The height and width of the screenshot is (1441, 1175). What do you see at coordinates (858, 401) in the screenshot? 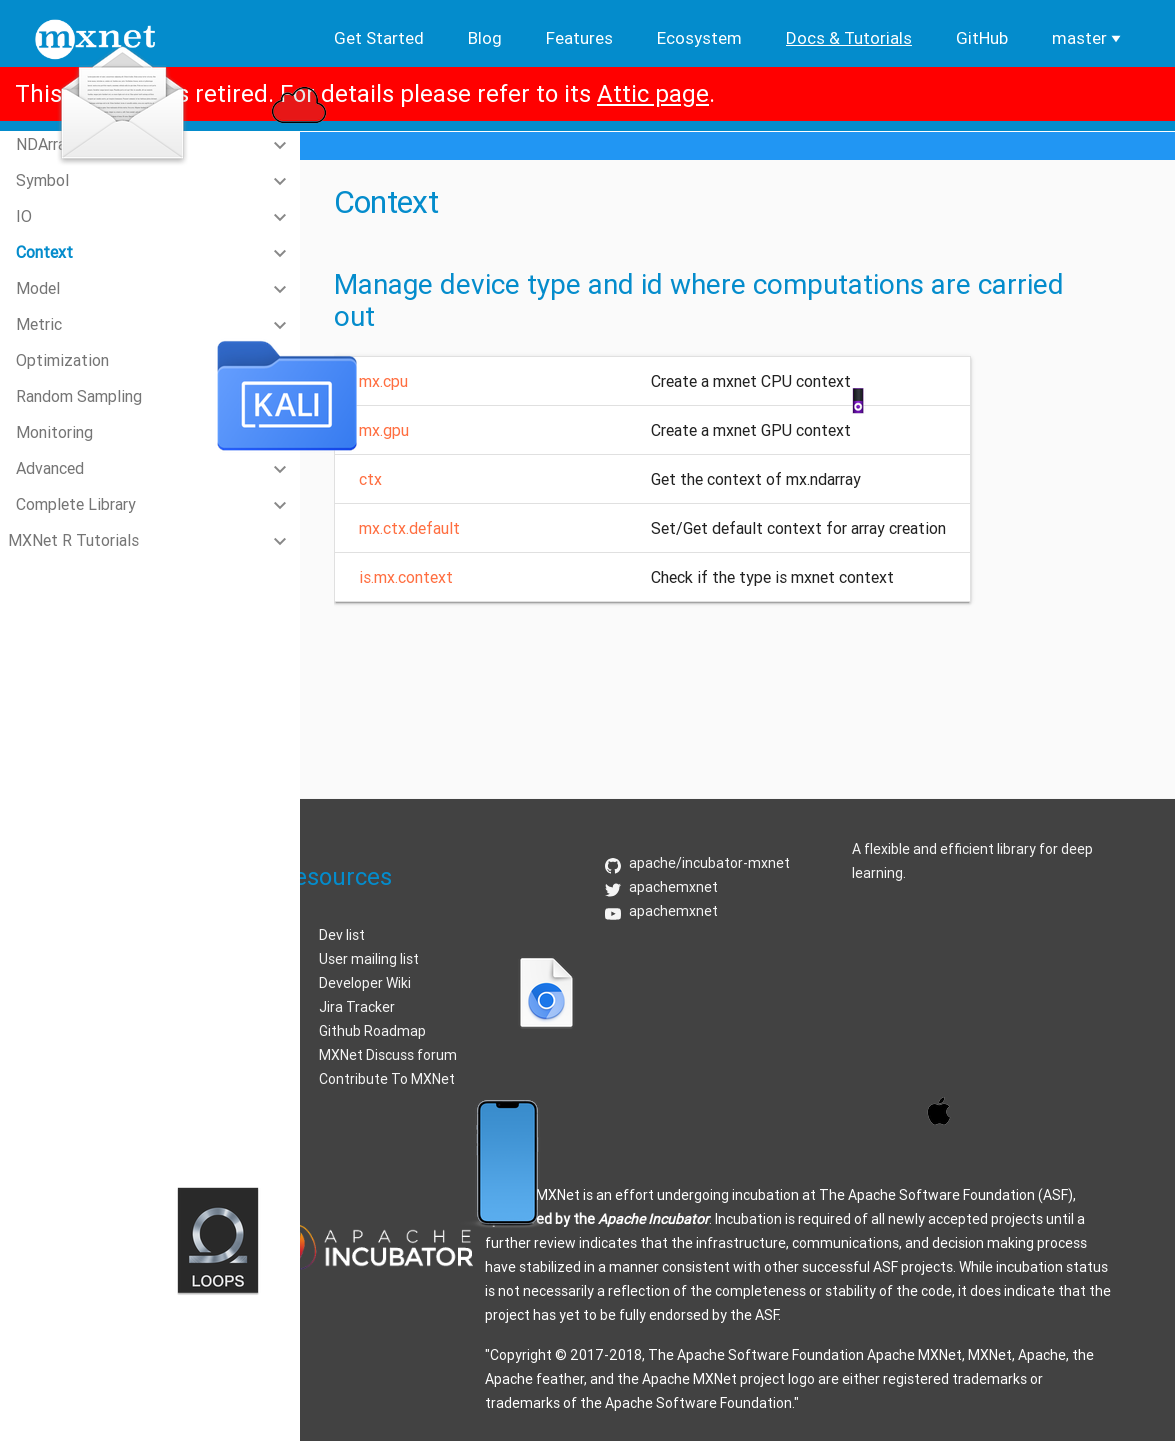
I see `iPod nano device in purple` at bounding box center [858, 401].